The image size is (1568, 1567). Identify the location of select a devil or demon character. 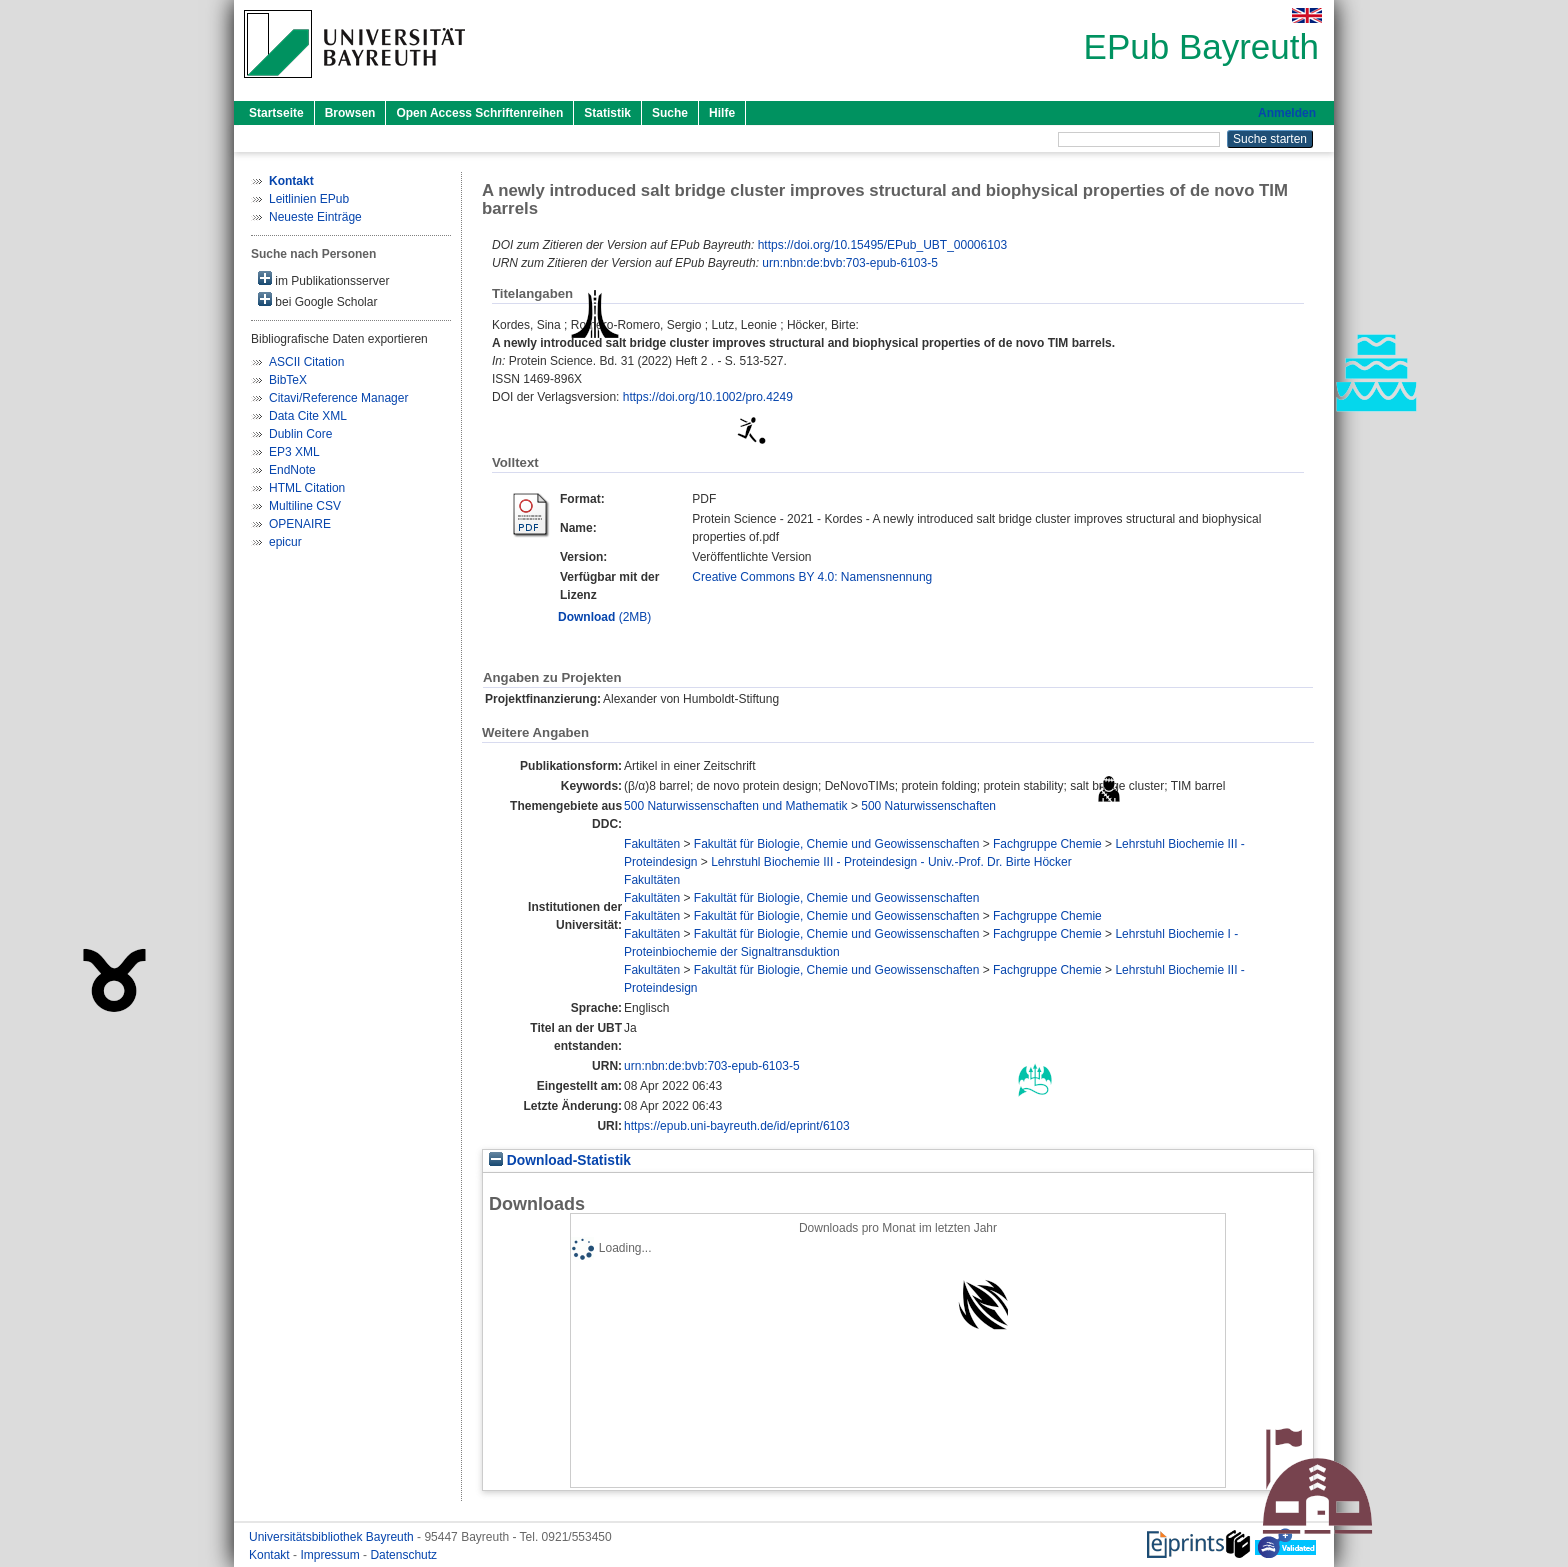
(1035, 1080).